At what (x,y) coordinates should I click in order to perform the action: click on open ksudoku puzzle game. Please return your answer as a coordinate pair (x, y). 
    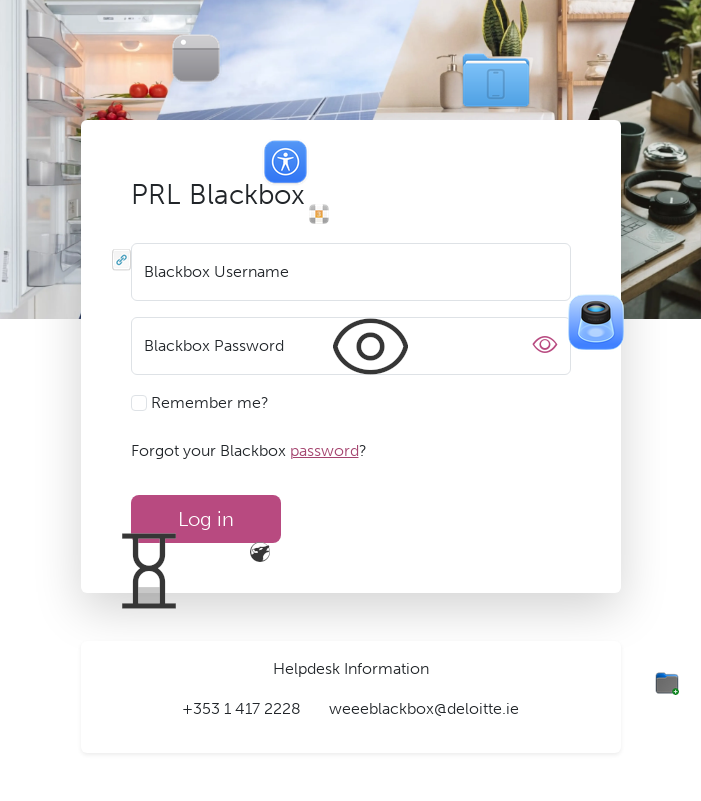
    Looking at the image, I should click on (319, 214).